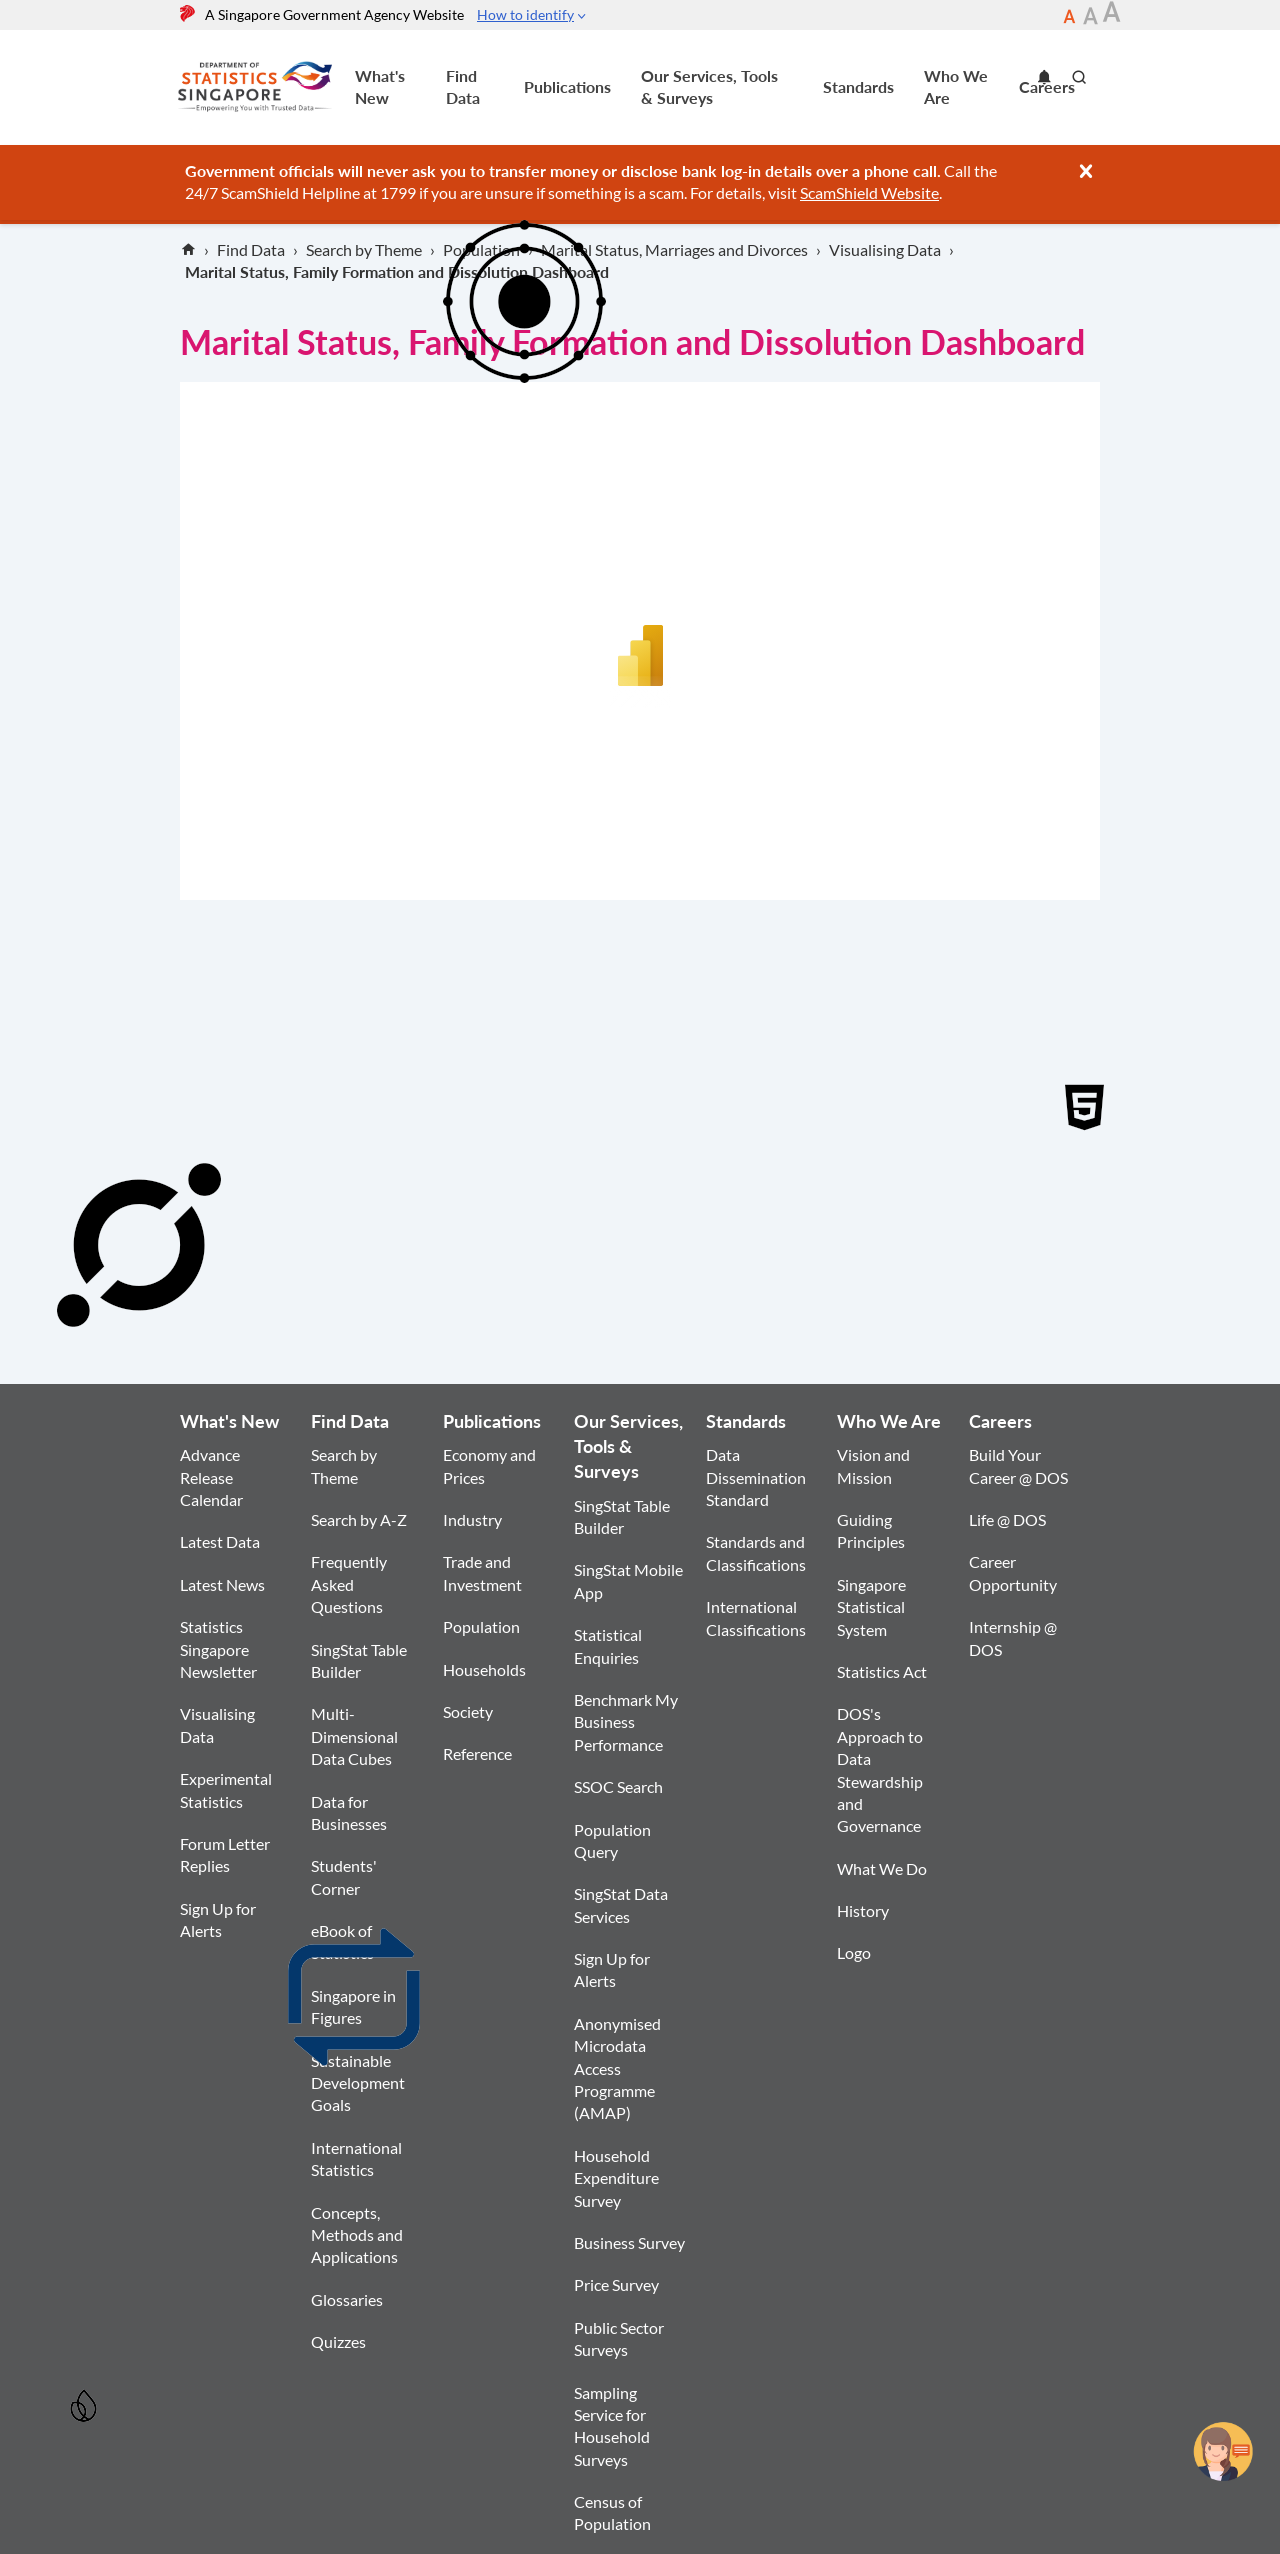 The width and height of the screenshot is (1280, 2554). What do you see at coordinates (524, 301) in the screenshot?
I see `KDE Neon Linux distribution logo` at bounding box center [524, 301].